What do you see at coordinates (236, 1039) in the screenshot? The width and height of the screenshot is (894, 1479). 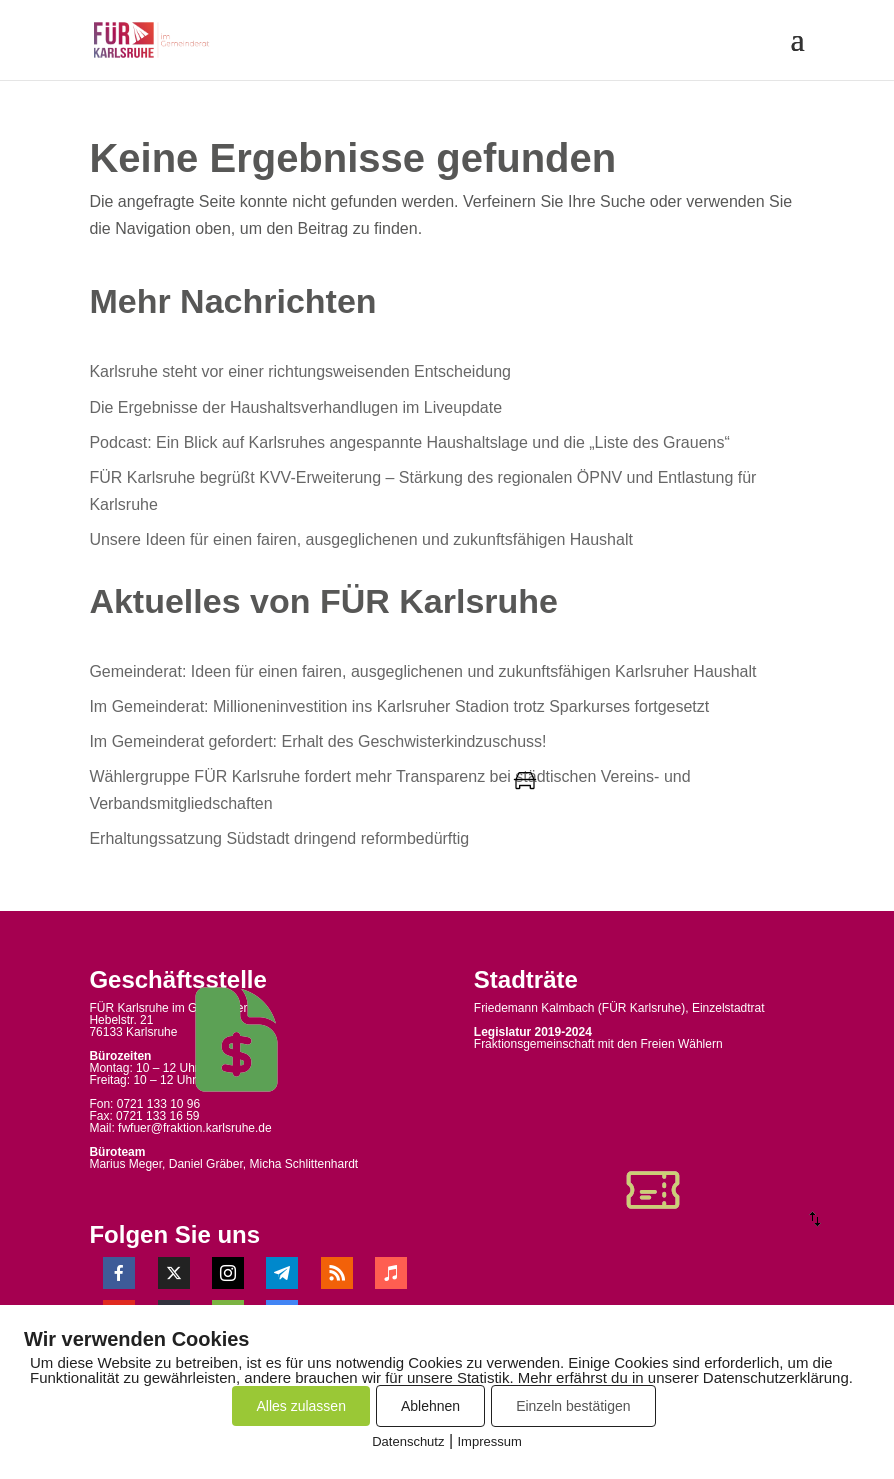 I see `view financial document or invoice` at bounding box center [236, 1039].